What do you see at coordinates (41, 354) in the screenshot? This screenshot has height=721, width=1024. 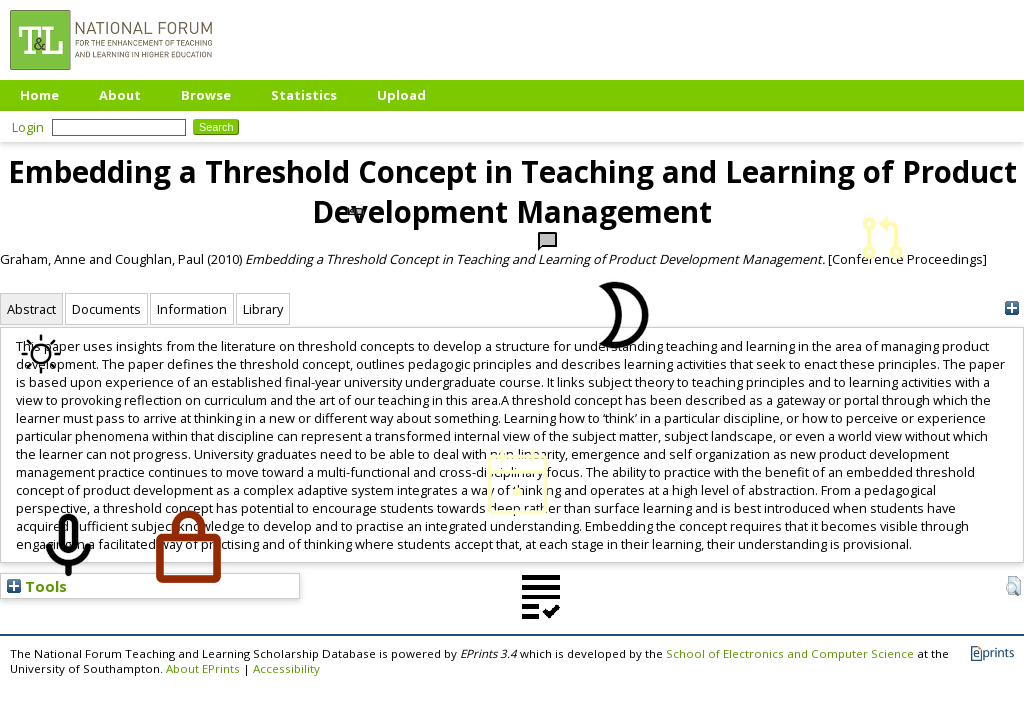 I see `switch to light mode` at bounding box center [41, 354].